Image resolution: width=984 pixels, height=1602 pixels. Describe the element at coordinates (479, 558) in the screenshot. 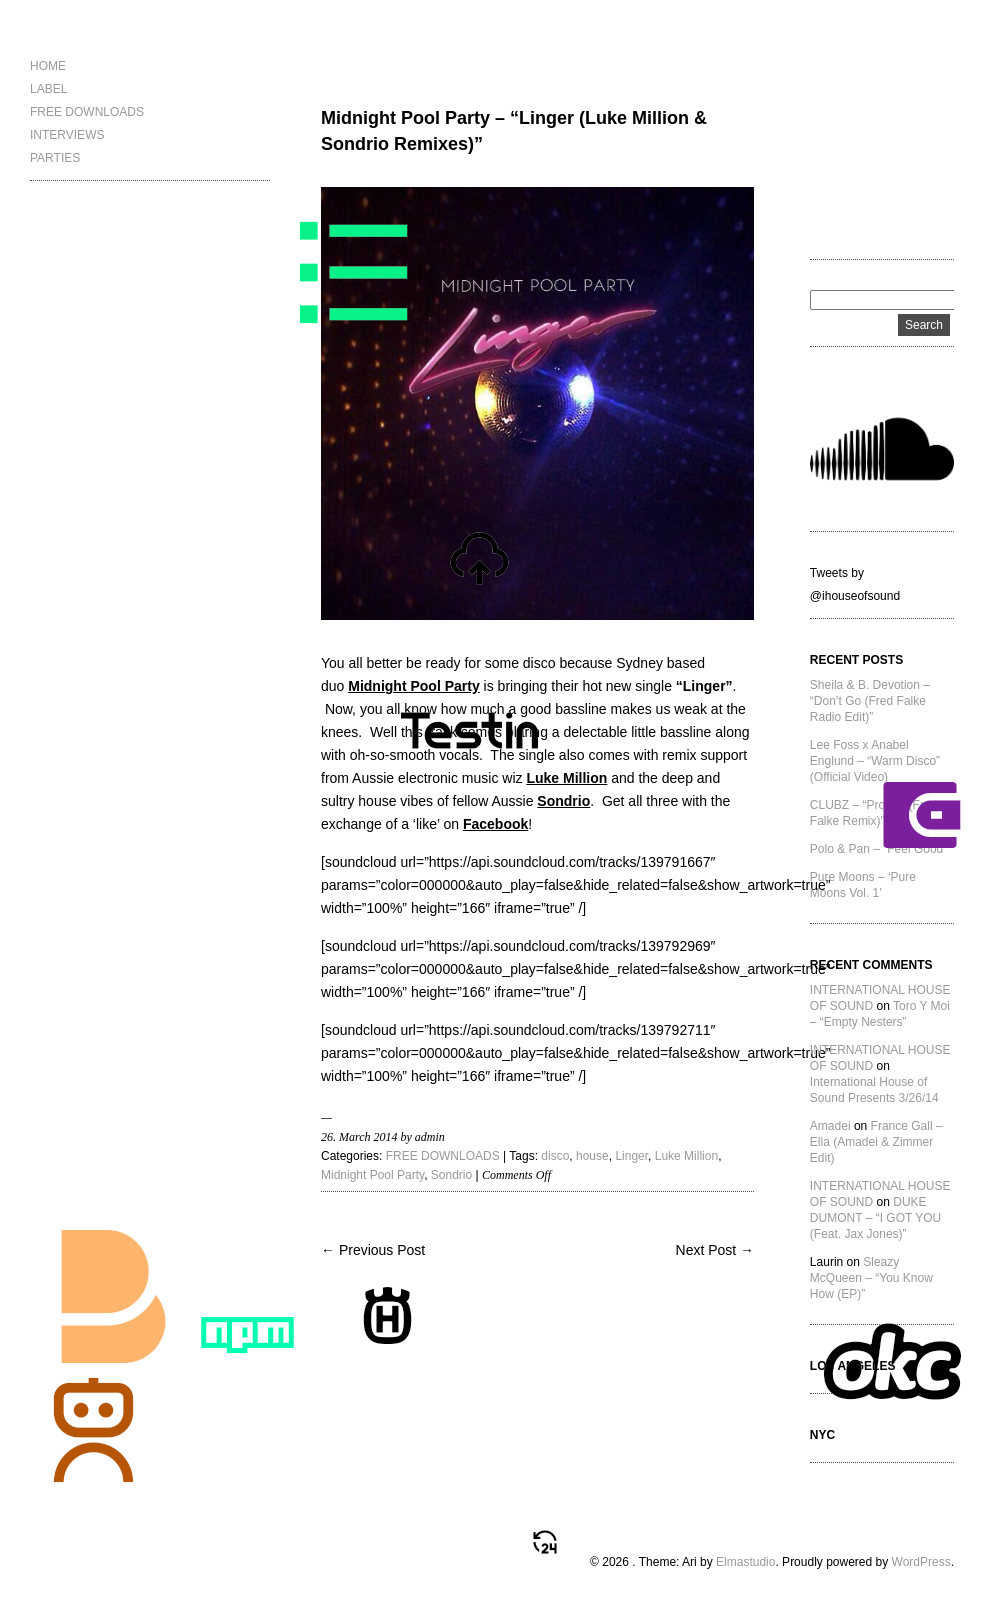

I see `upload file to cloud storage` at that location.